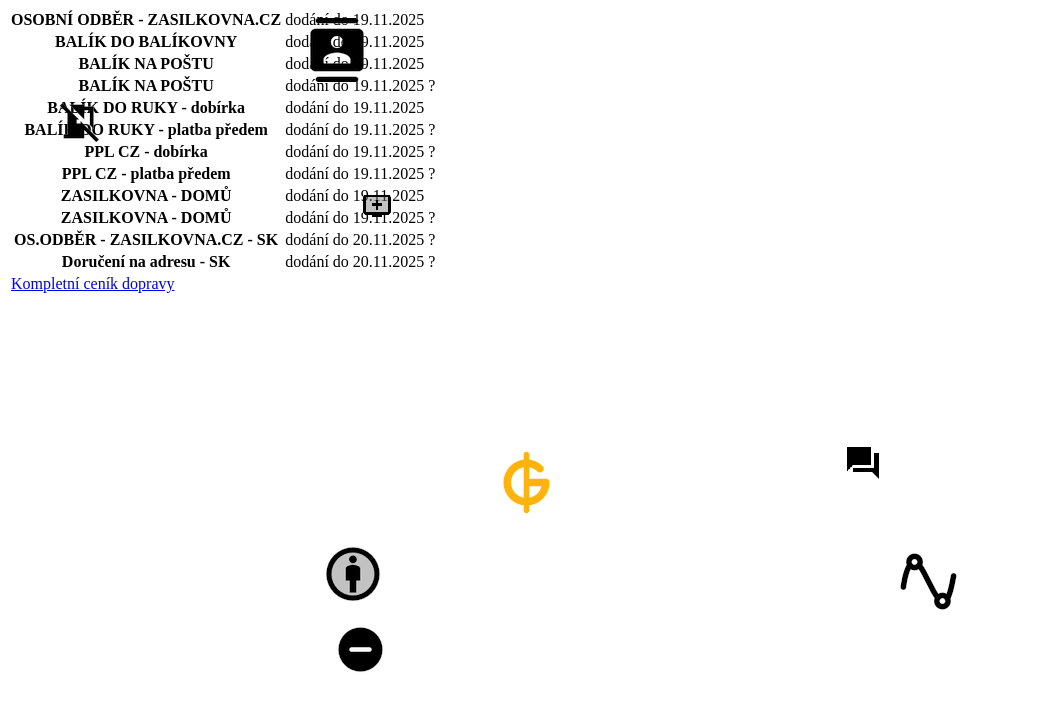 The height and width of the screenshot is (720, 1045). What do you see at coordinates (377, 206) in the screenshot?
I see `add video to watch queue` at bounding box center [377, 206].